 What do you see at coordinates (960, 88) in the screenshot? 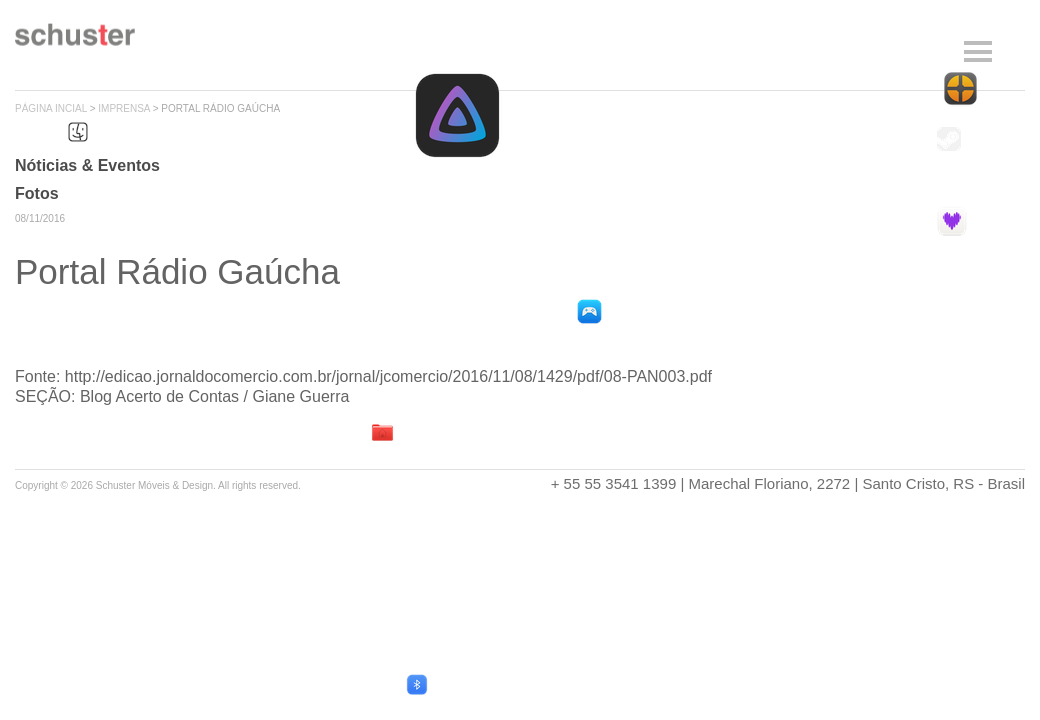
I see `launch team fortress classic` at bounding box center [960, 88].